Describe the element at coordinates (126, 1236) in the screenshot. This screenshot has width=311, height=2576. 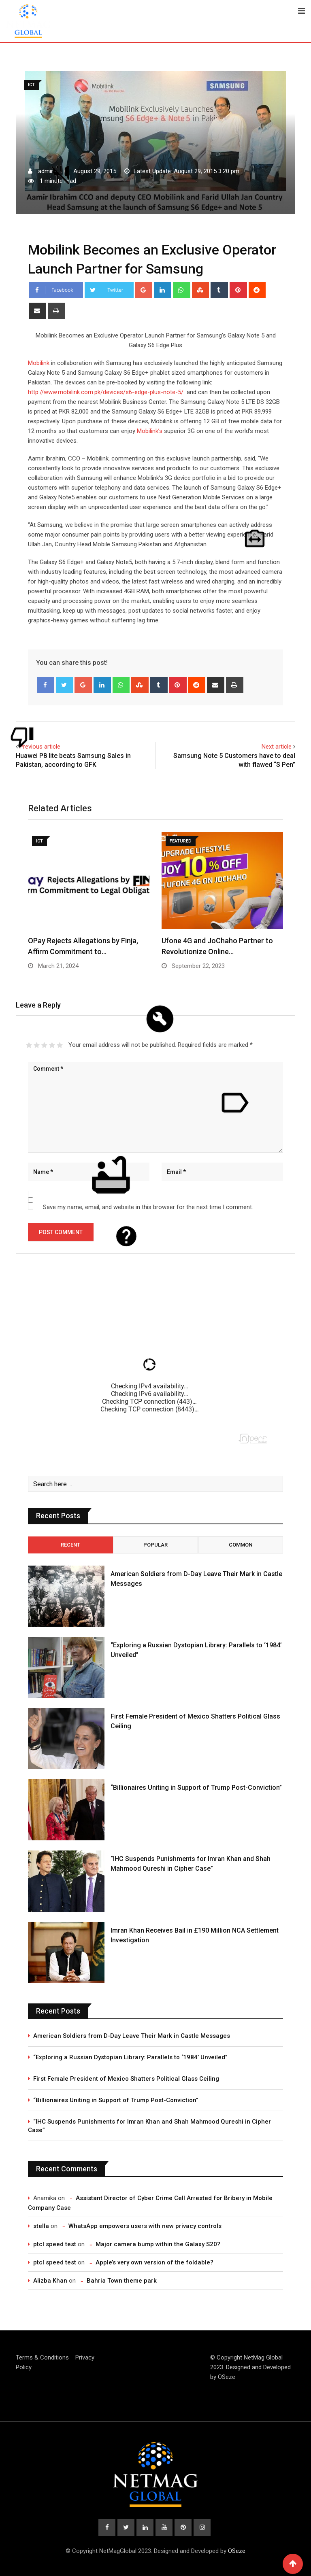
I see `access help or support` at that location.